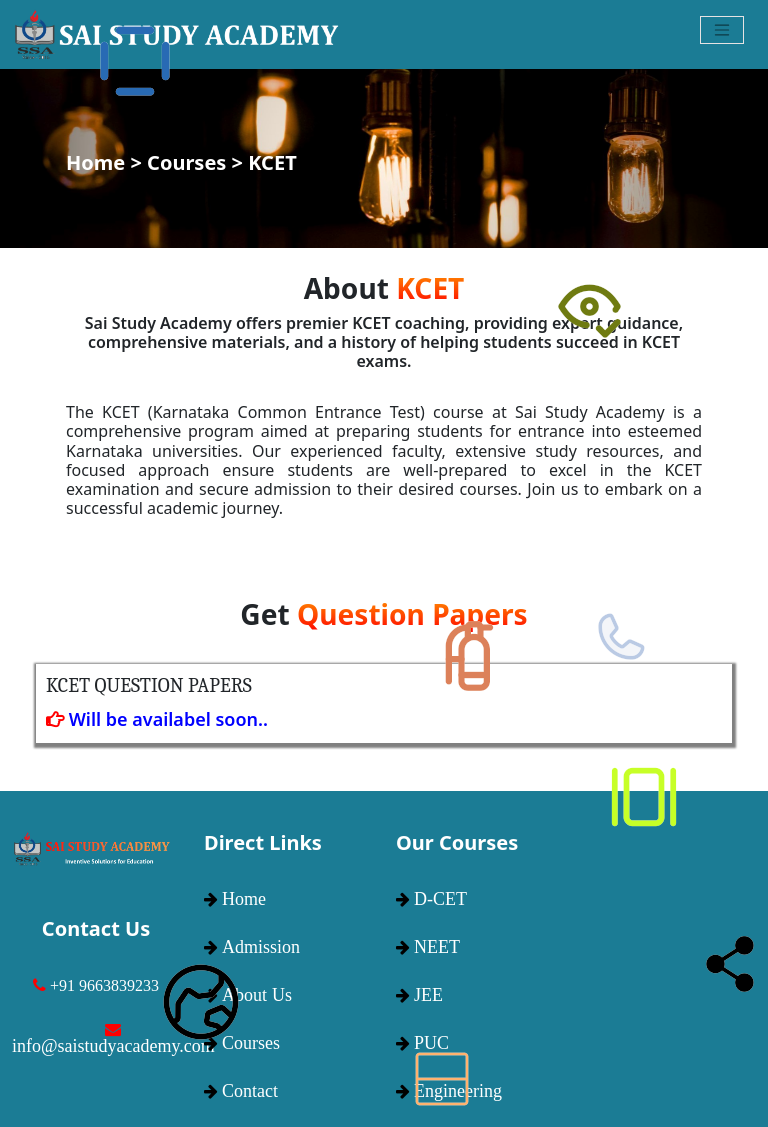 The width and height of the screenshot is (768, 1127). I want to click on share content to social networks, so click(732, 964).